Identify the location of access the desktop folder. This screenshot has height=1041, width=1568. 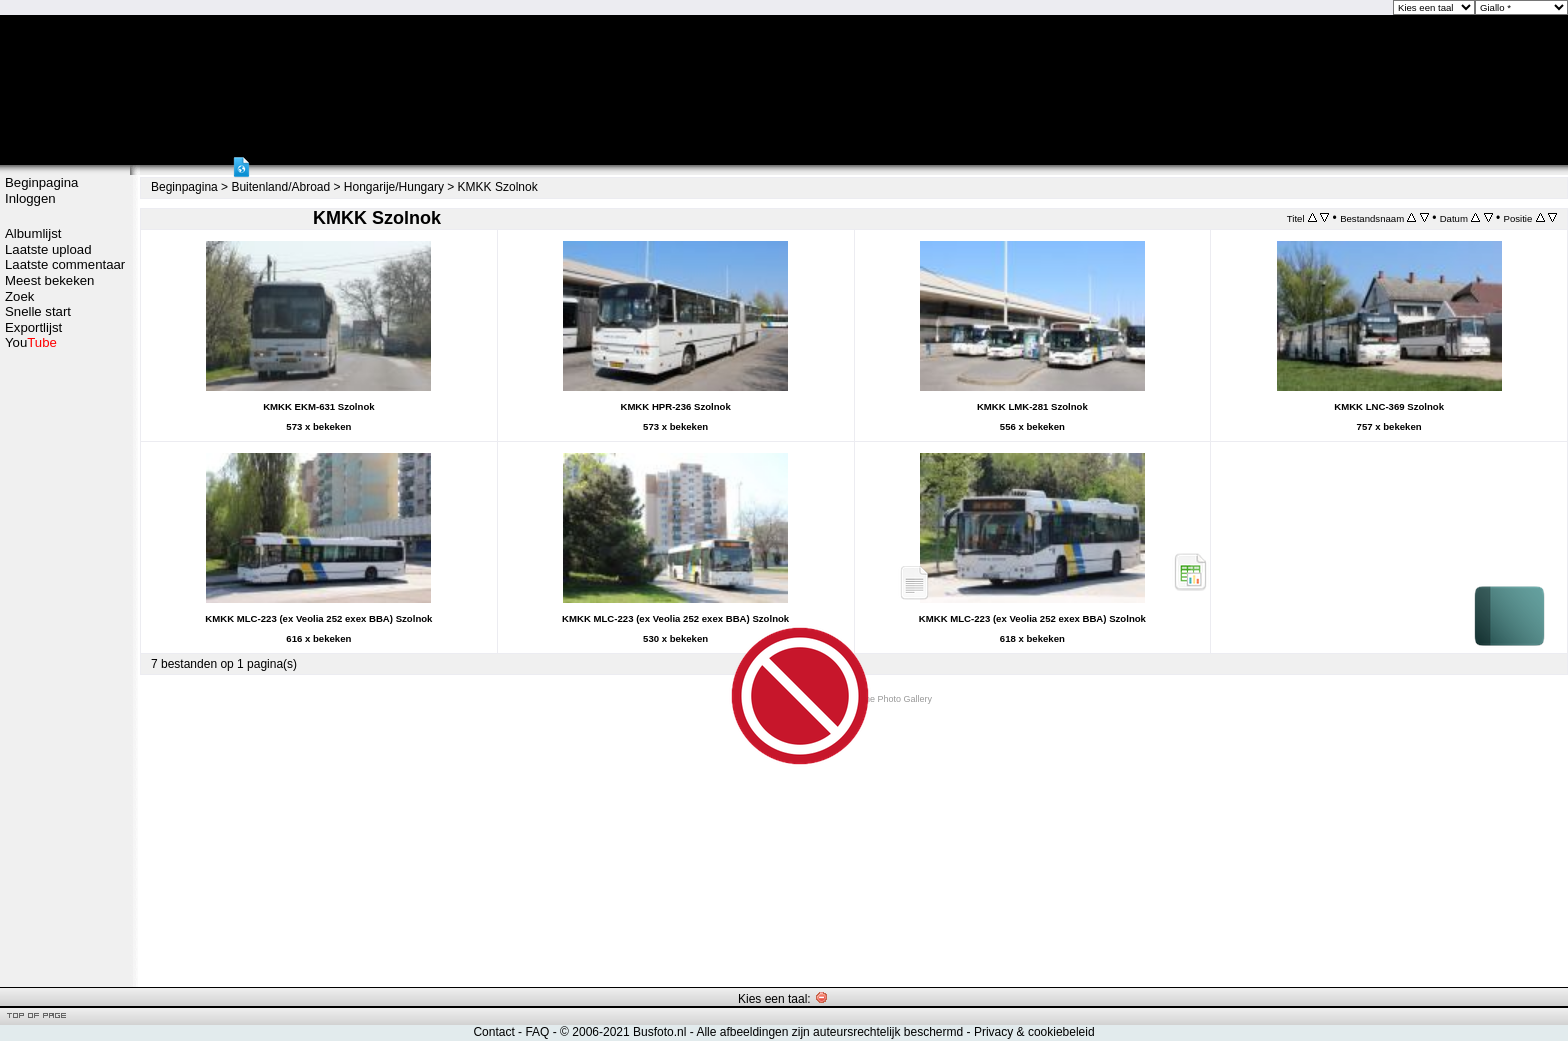
(1509, 613).